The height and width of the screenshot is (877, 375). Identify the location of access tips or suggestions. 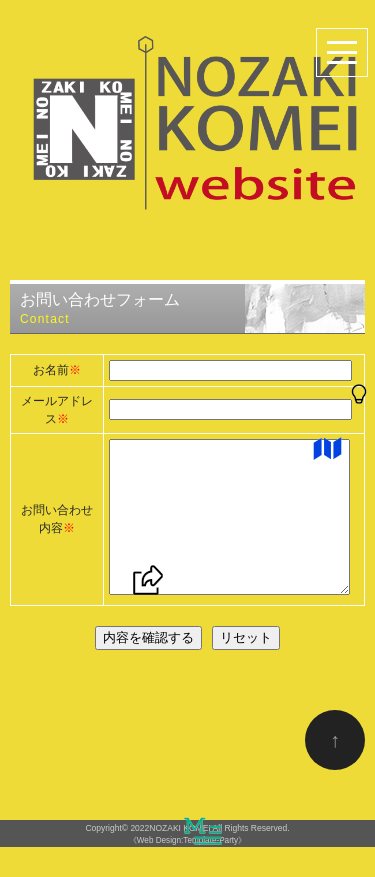
(359, 394).